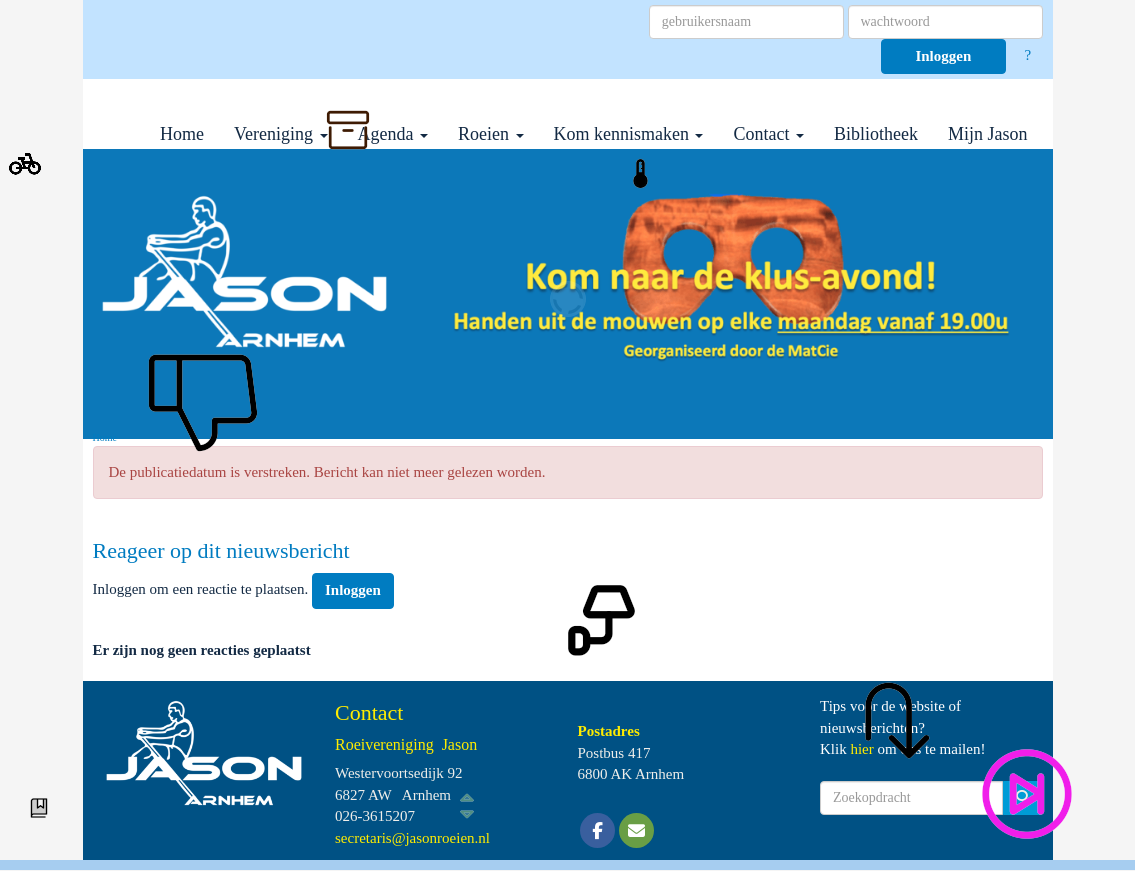  Describe the element at coordinates (203, 397) in the screenshot. I see `dislike or downvote content` at that location.